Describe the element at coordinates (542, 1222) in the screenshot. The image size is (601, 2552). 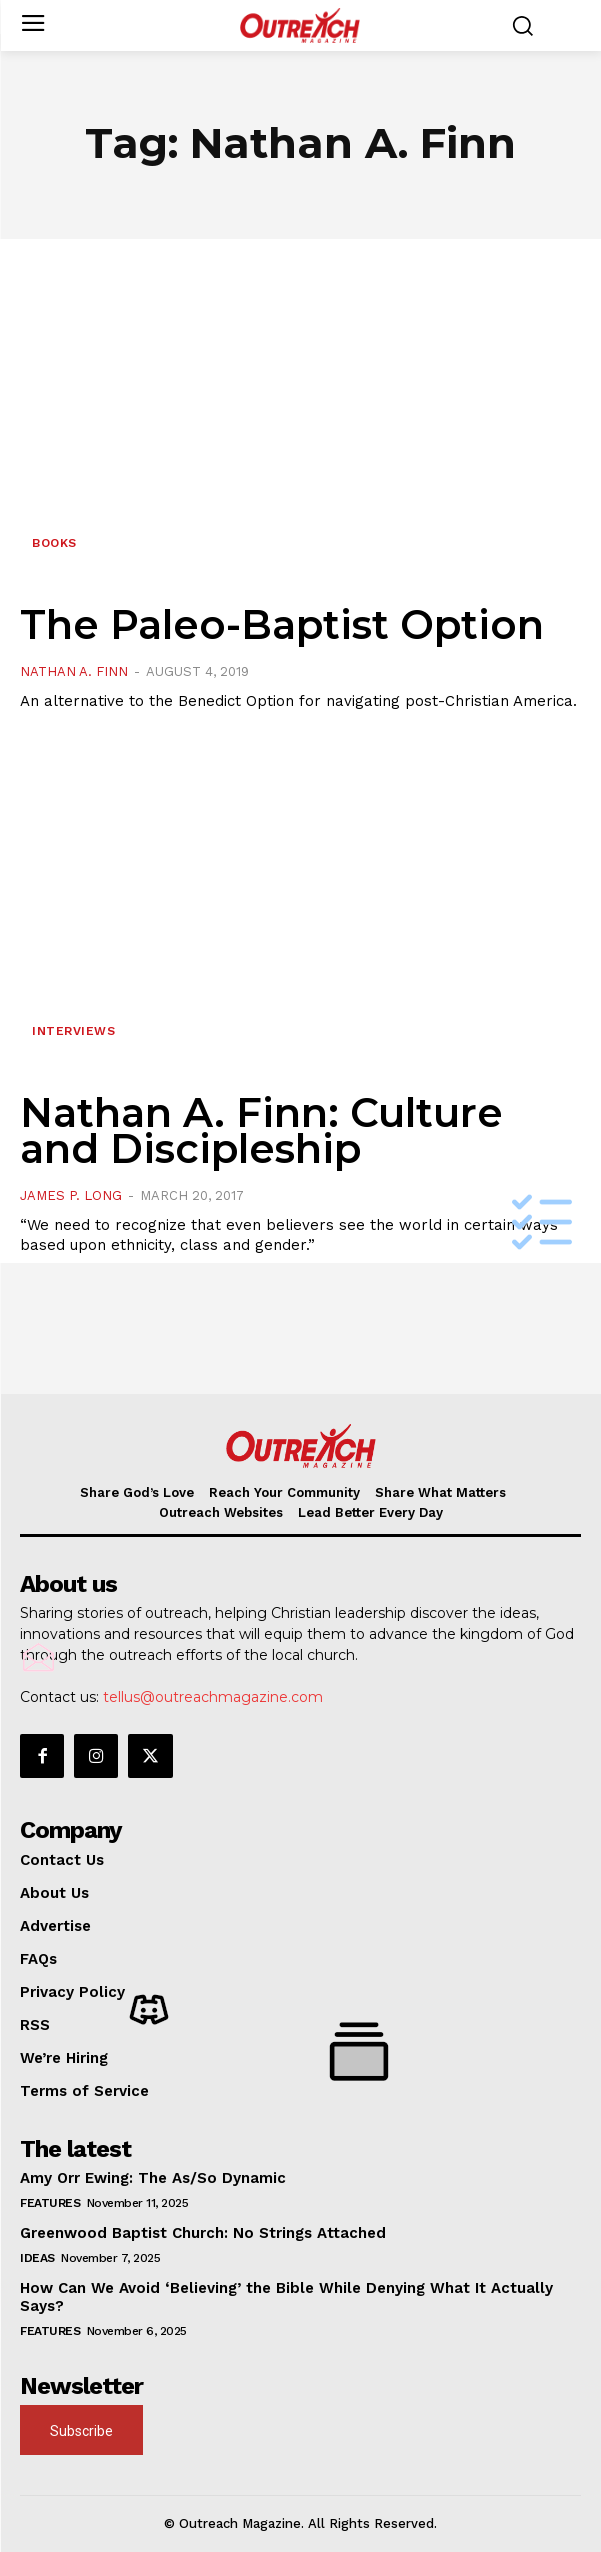
I see `view completed tasks or checklist` at that location.